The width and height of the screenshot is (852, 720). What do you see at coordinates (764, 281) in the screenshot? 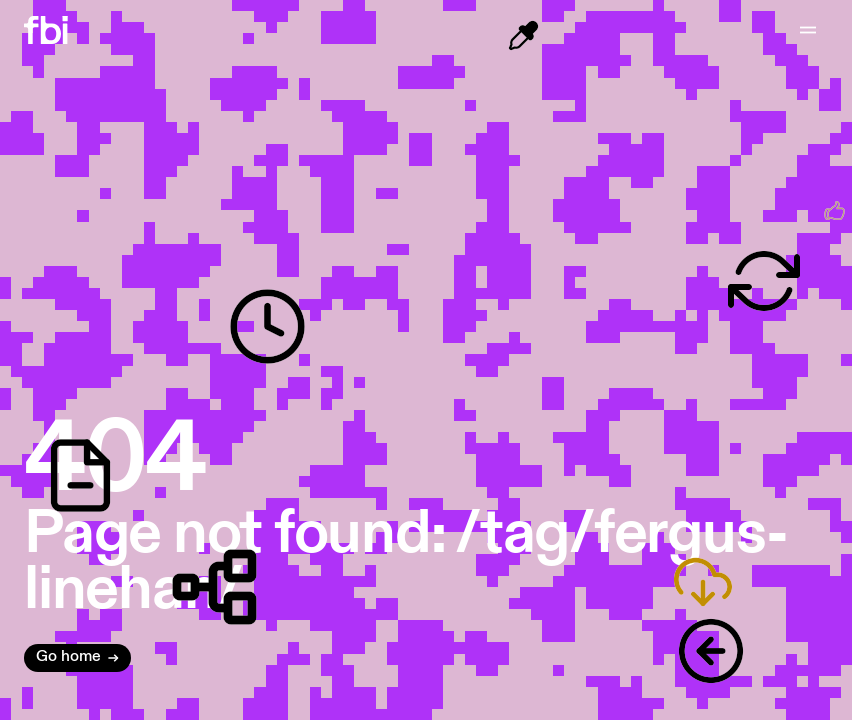
I see `refresh or reload content` at bounding box center [764, 281].